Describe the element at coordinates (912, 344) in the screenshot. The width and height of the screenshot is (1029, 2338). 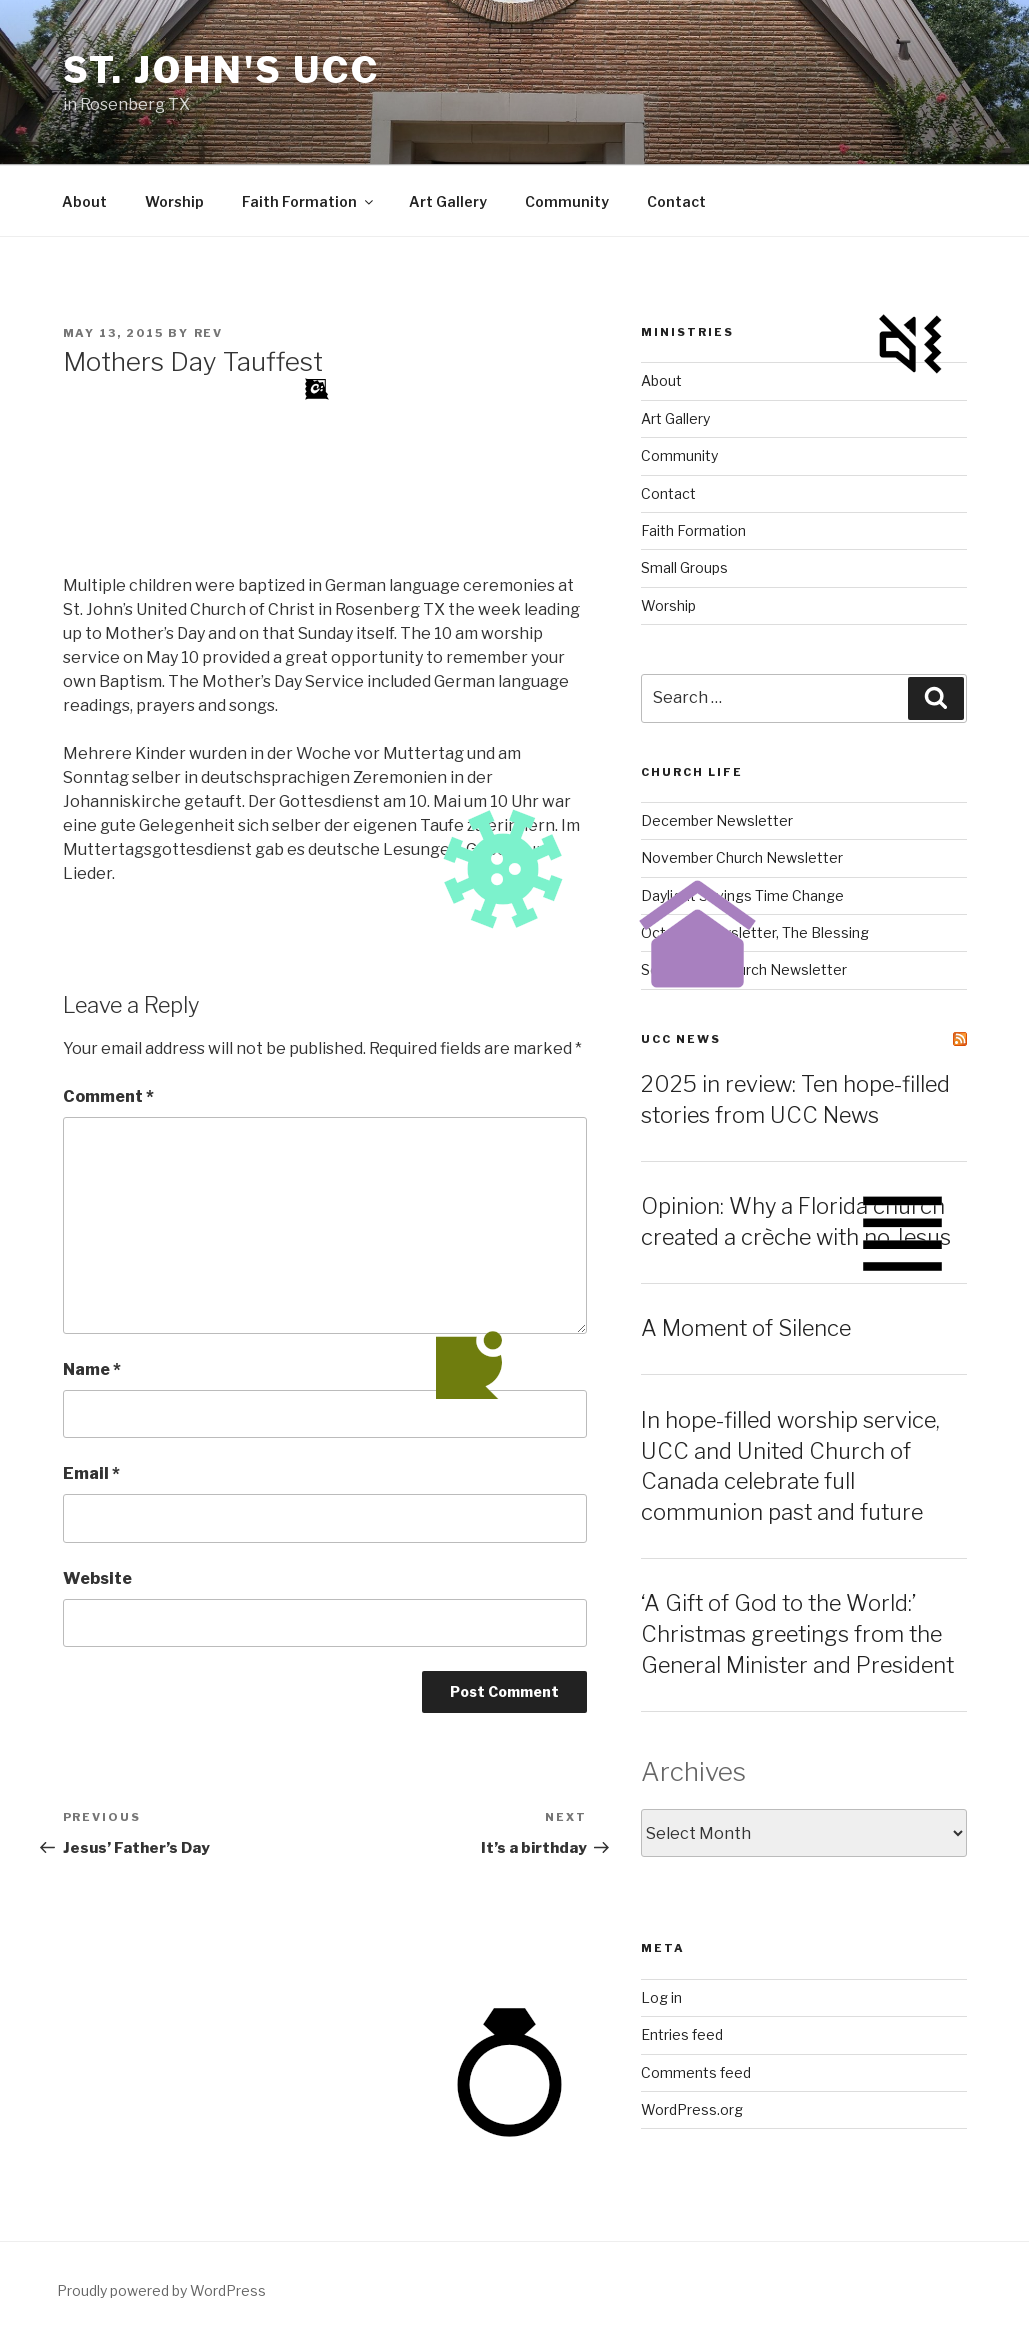
I see `mute sound and enable vibrate mode` at that location.